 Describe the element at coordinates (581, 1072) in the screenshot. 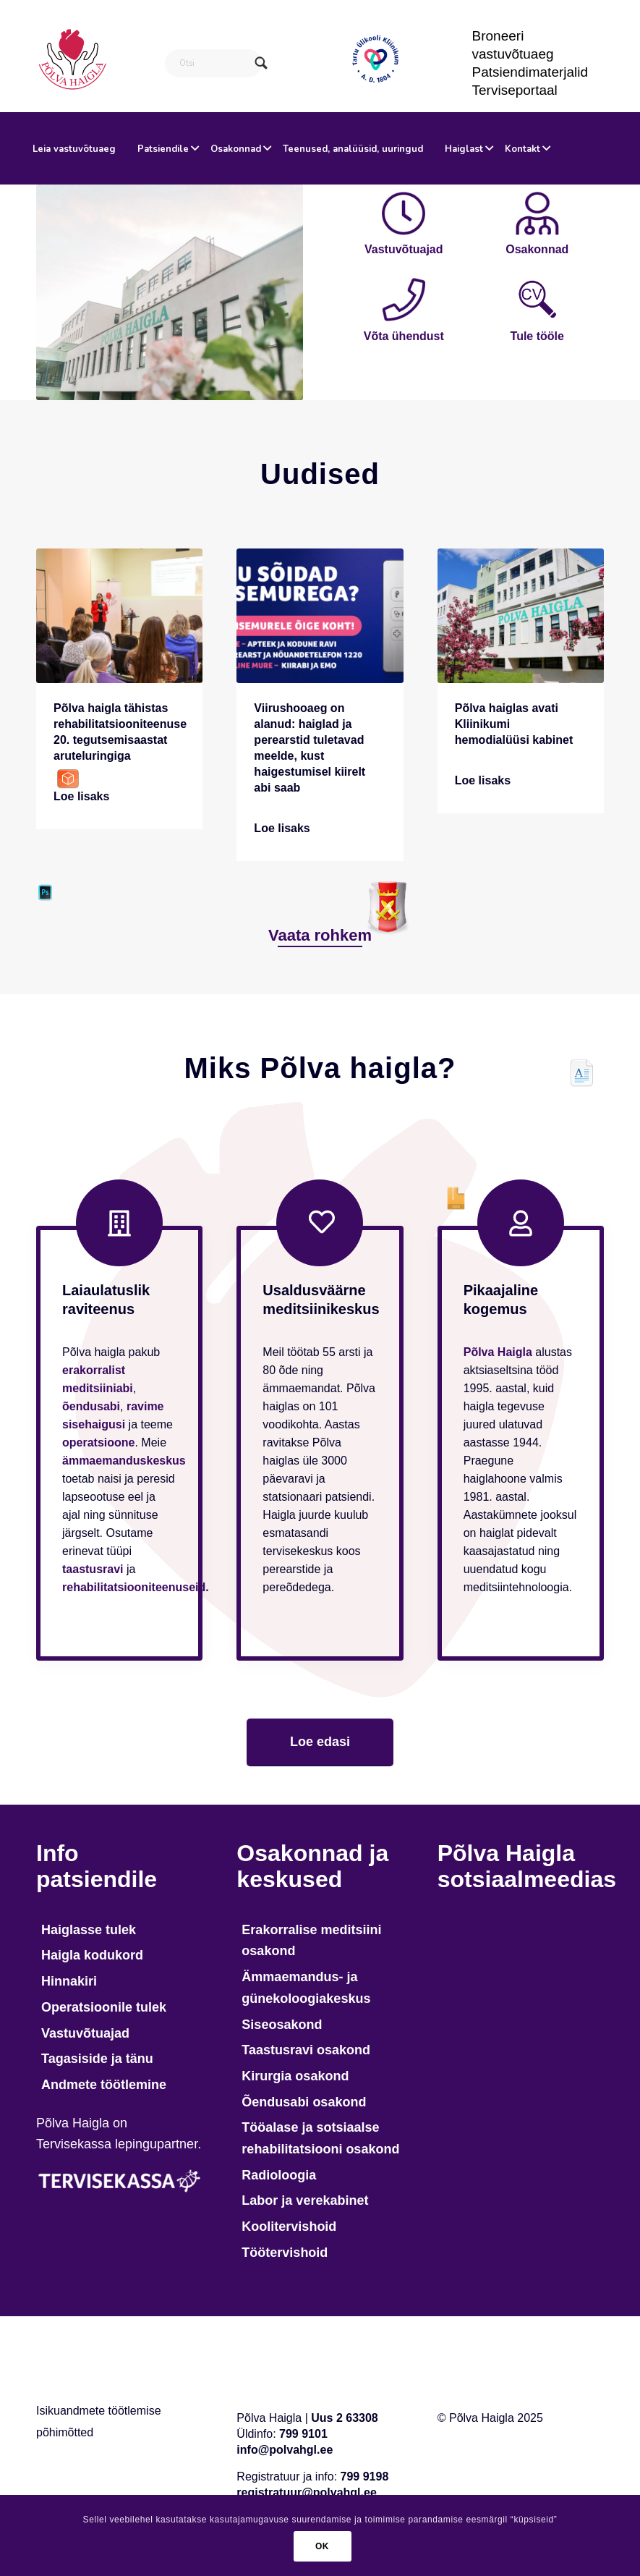

I see `open a word processing document` at that location.